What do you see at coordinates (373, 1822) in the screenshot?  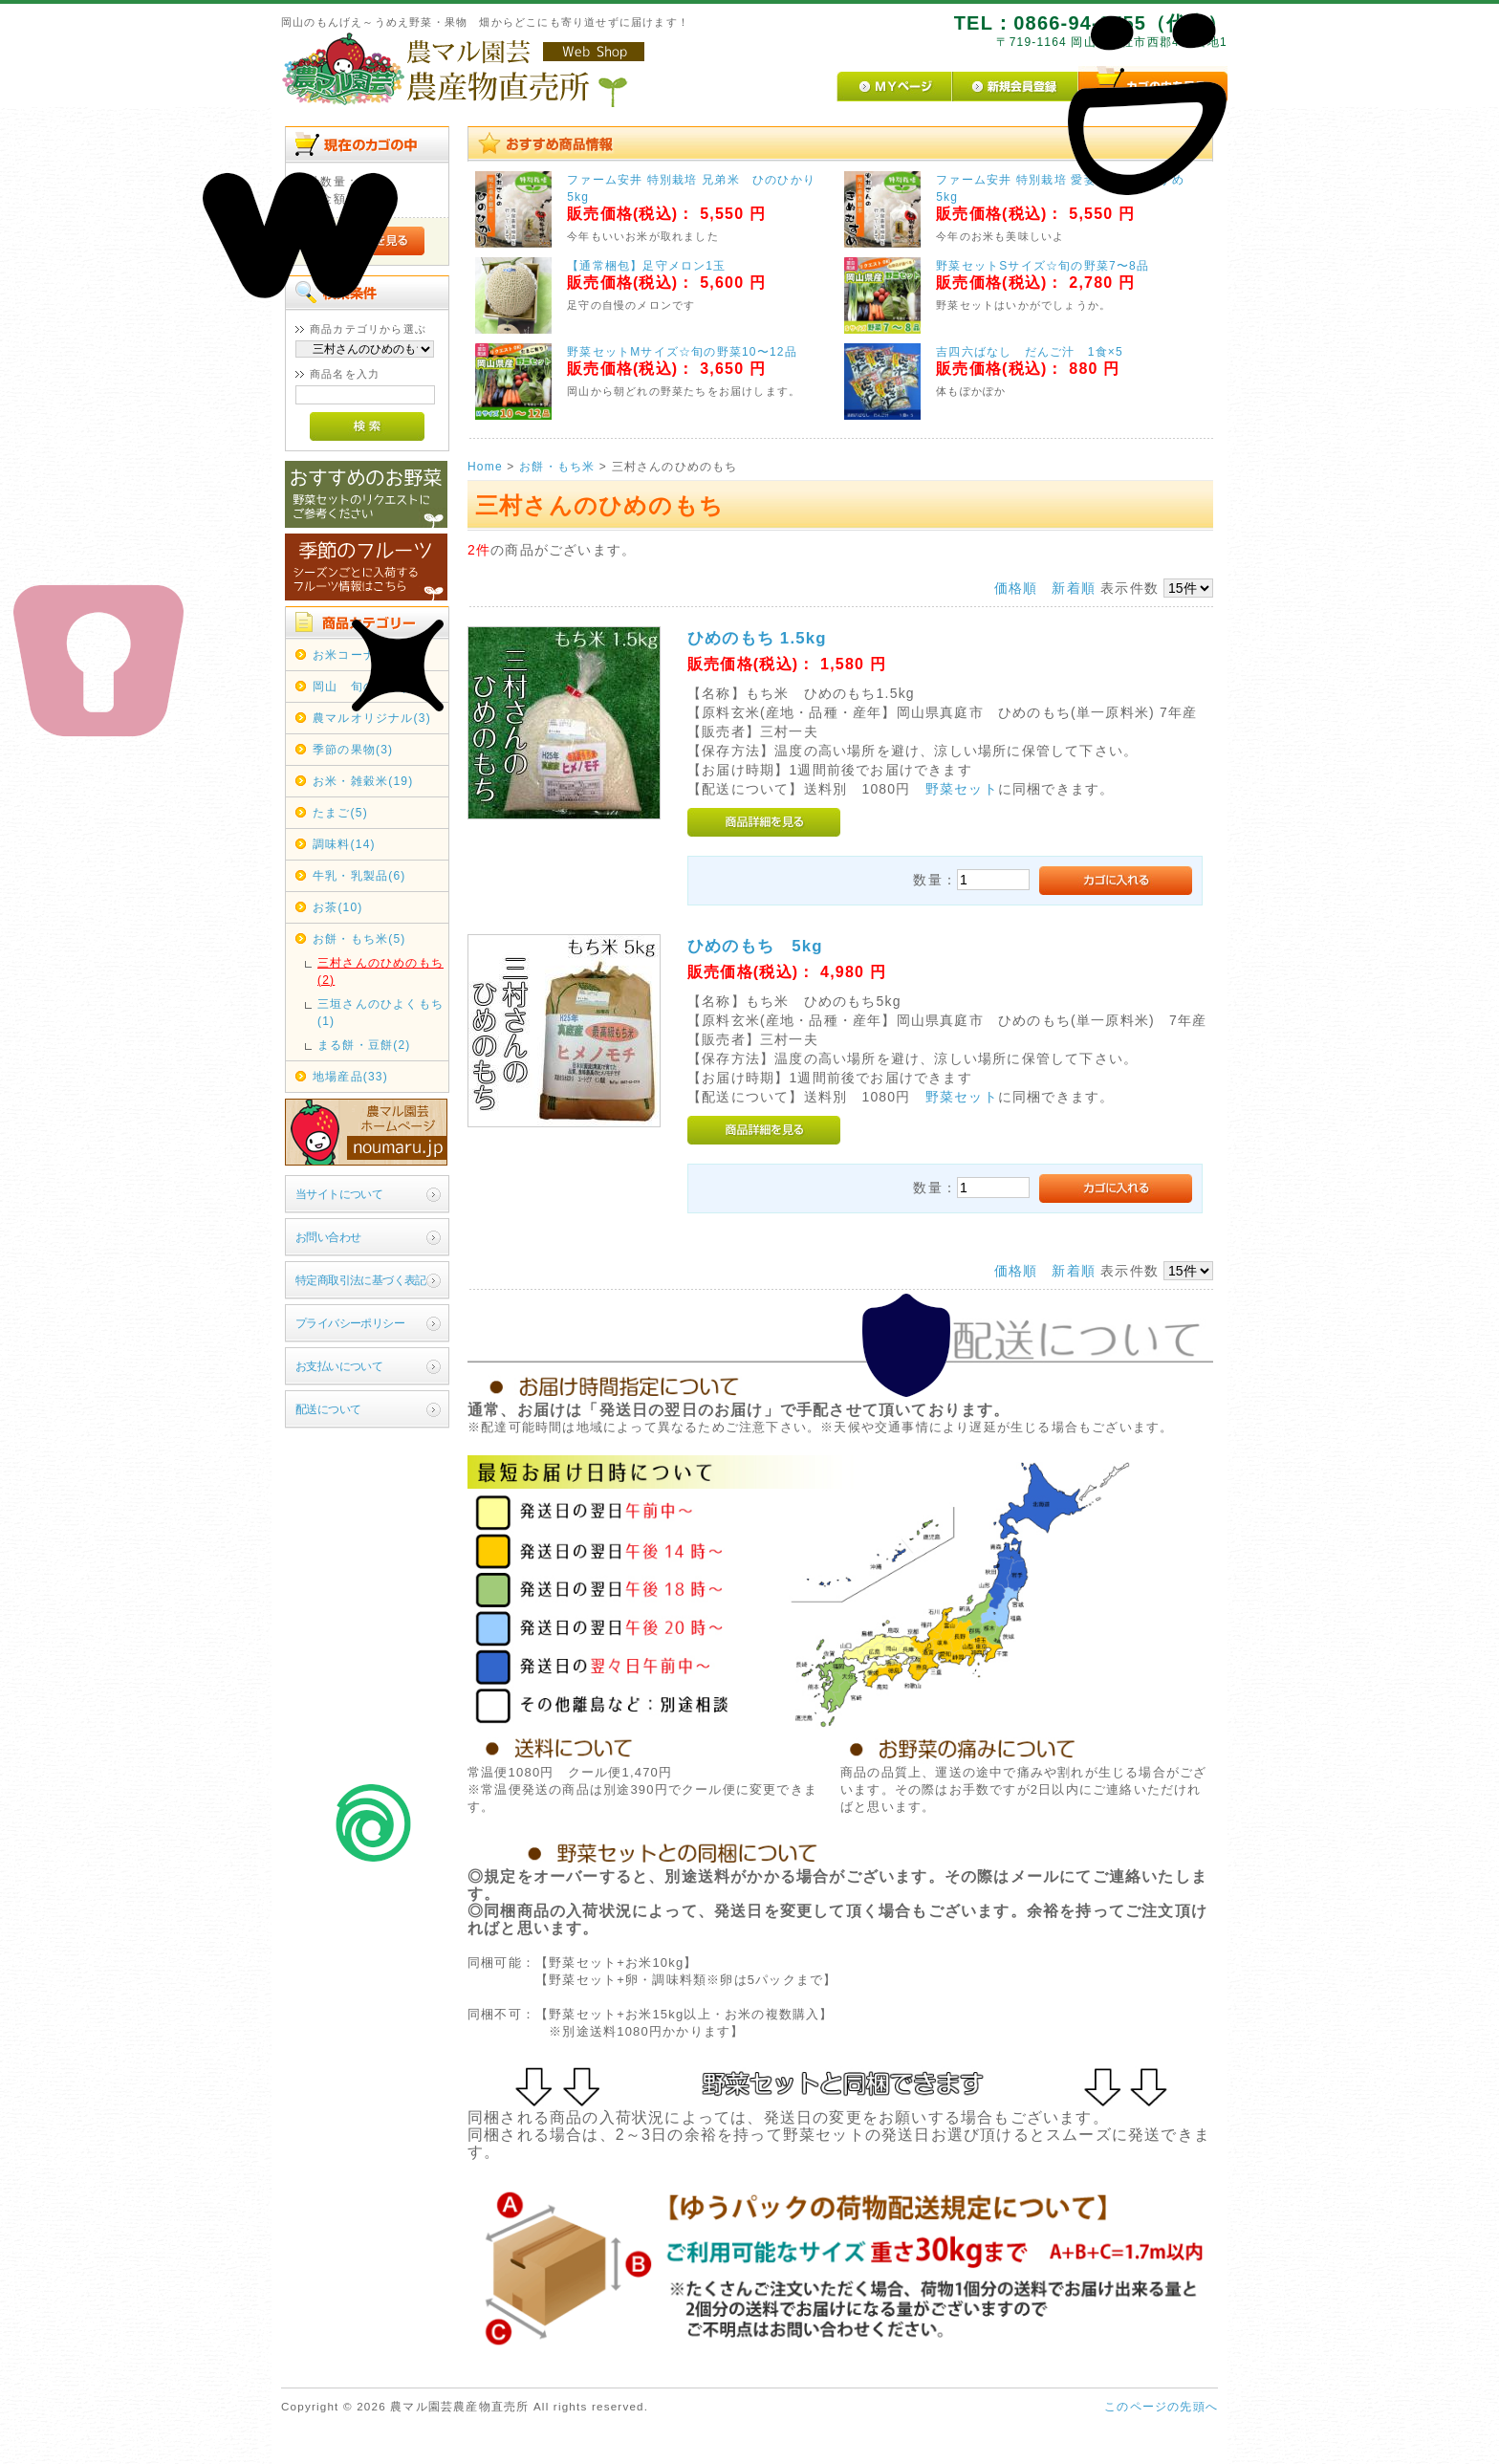 I see `open Ubisoft app or game launcher` at bounding box center [373, 1822].